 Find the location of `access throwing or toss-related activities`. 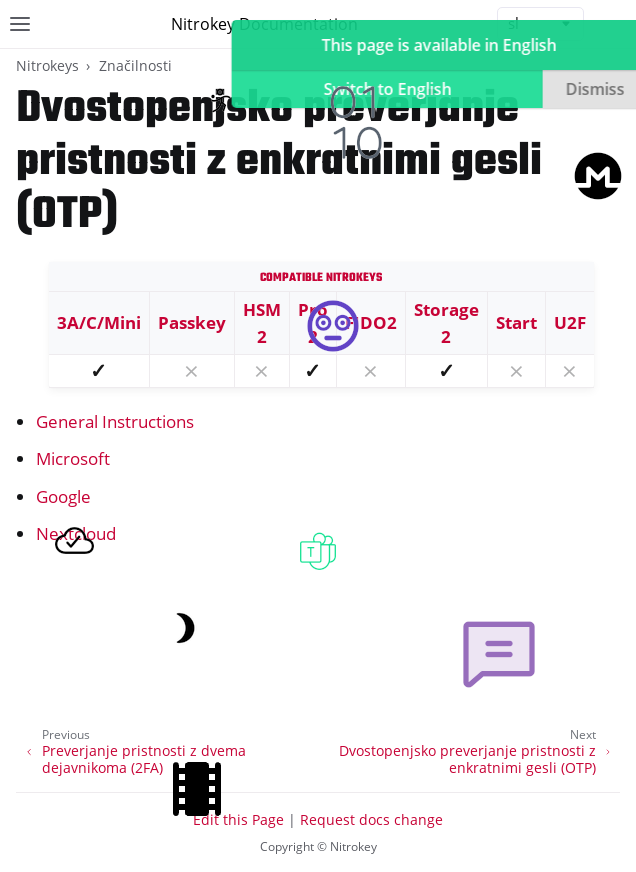

access throwing or toss-related activities is located at coordinates (220, 100).